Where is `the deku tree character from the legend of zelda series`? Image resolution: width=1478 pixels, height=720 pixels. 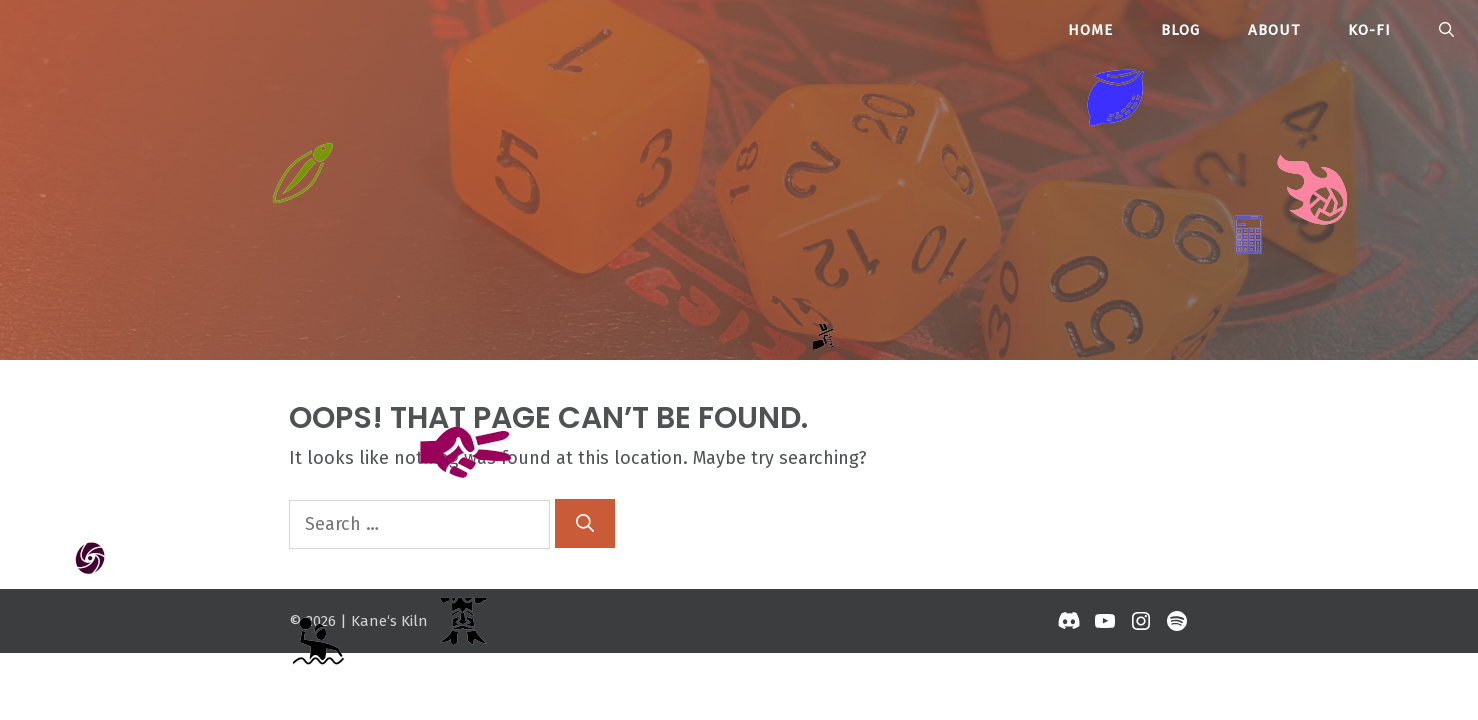 the deku tree character from the legend of zelda series is located at coordinates (463, 621).